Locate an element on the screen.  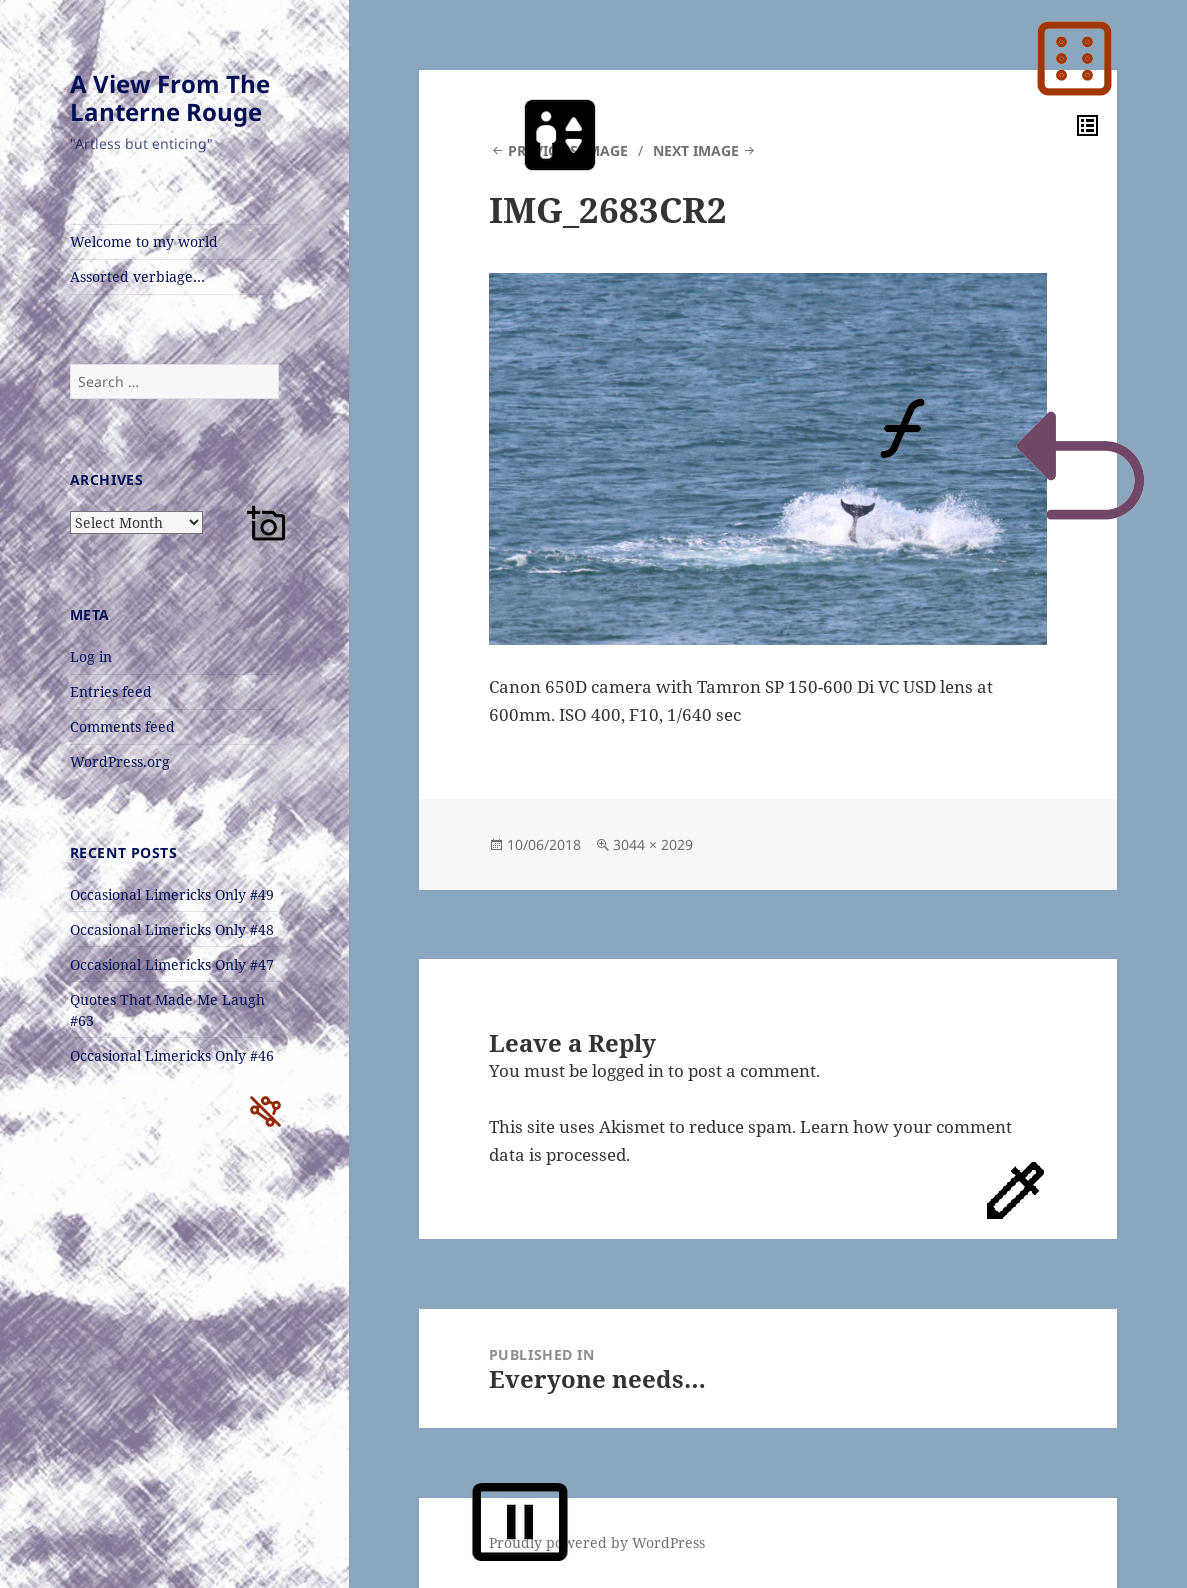
indicates florin currency or Dutch guilder symbol is located at coordinates (902, 428).